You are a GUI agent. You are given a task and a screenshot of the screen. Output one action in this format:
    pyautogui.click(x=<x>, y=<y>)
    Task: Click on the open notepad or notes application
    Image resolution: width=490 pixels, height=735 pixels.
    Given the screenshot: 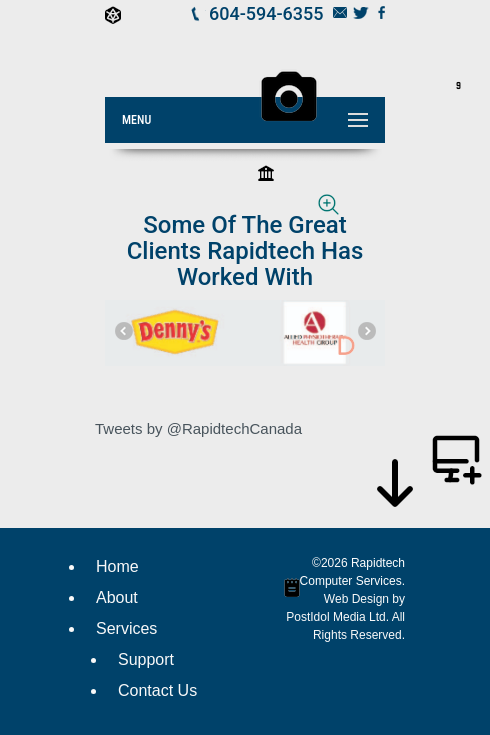 What is the action you would take?
    pyautogui.click(x=292, y=588)
    